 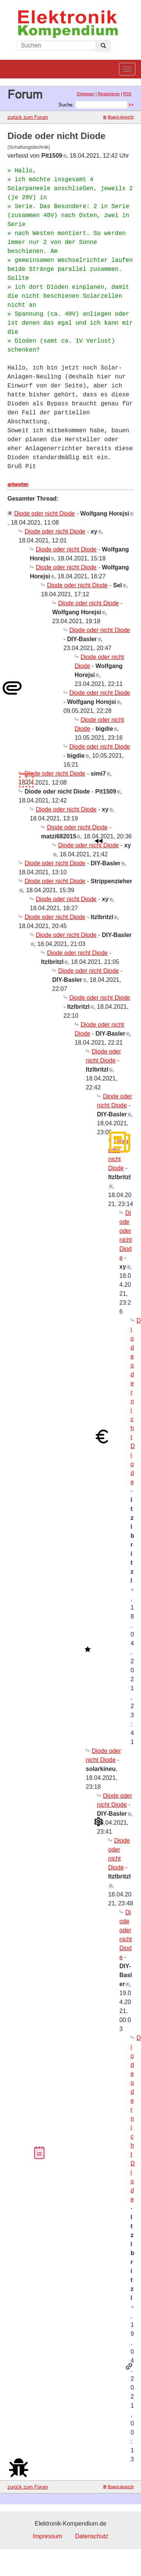 I want to click on open settings menu, so click(x=98, y=1822).